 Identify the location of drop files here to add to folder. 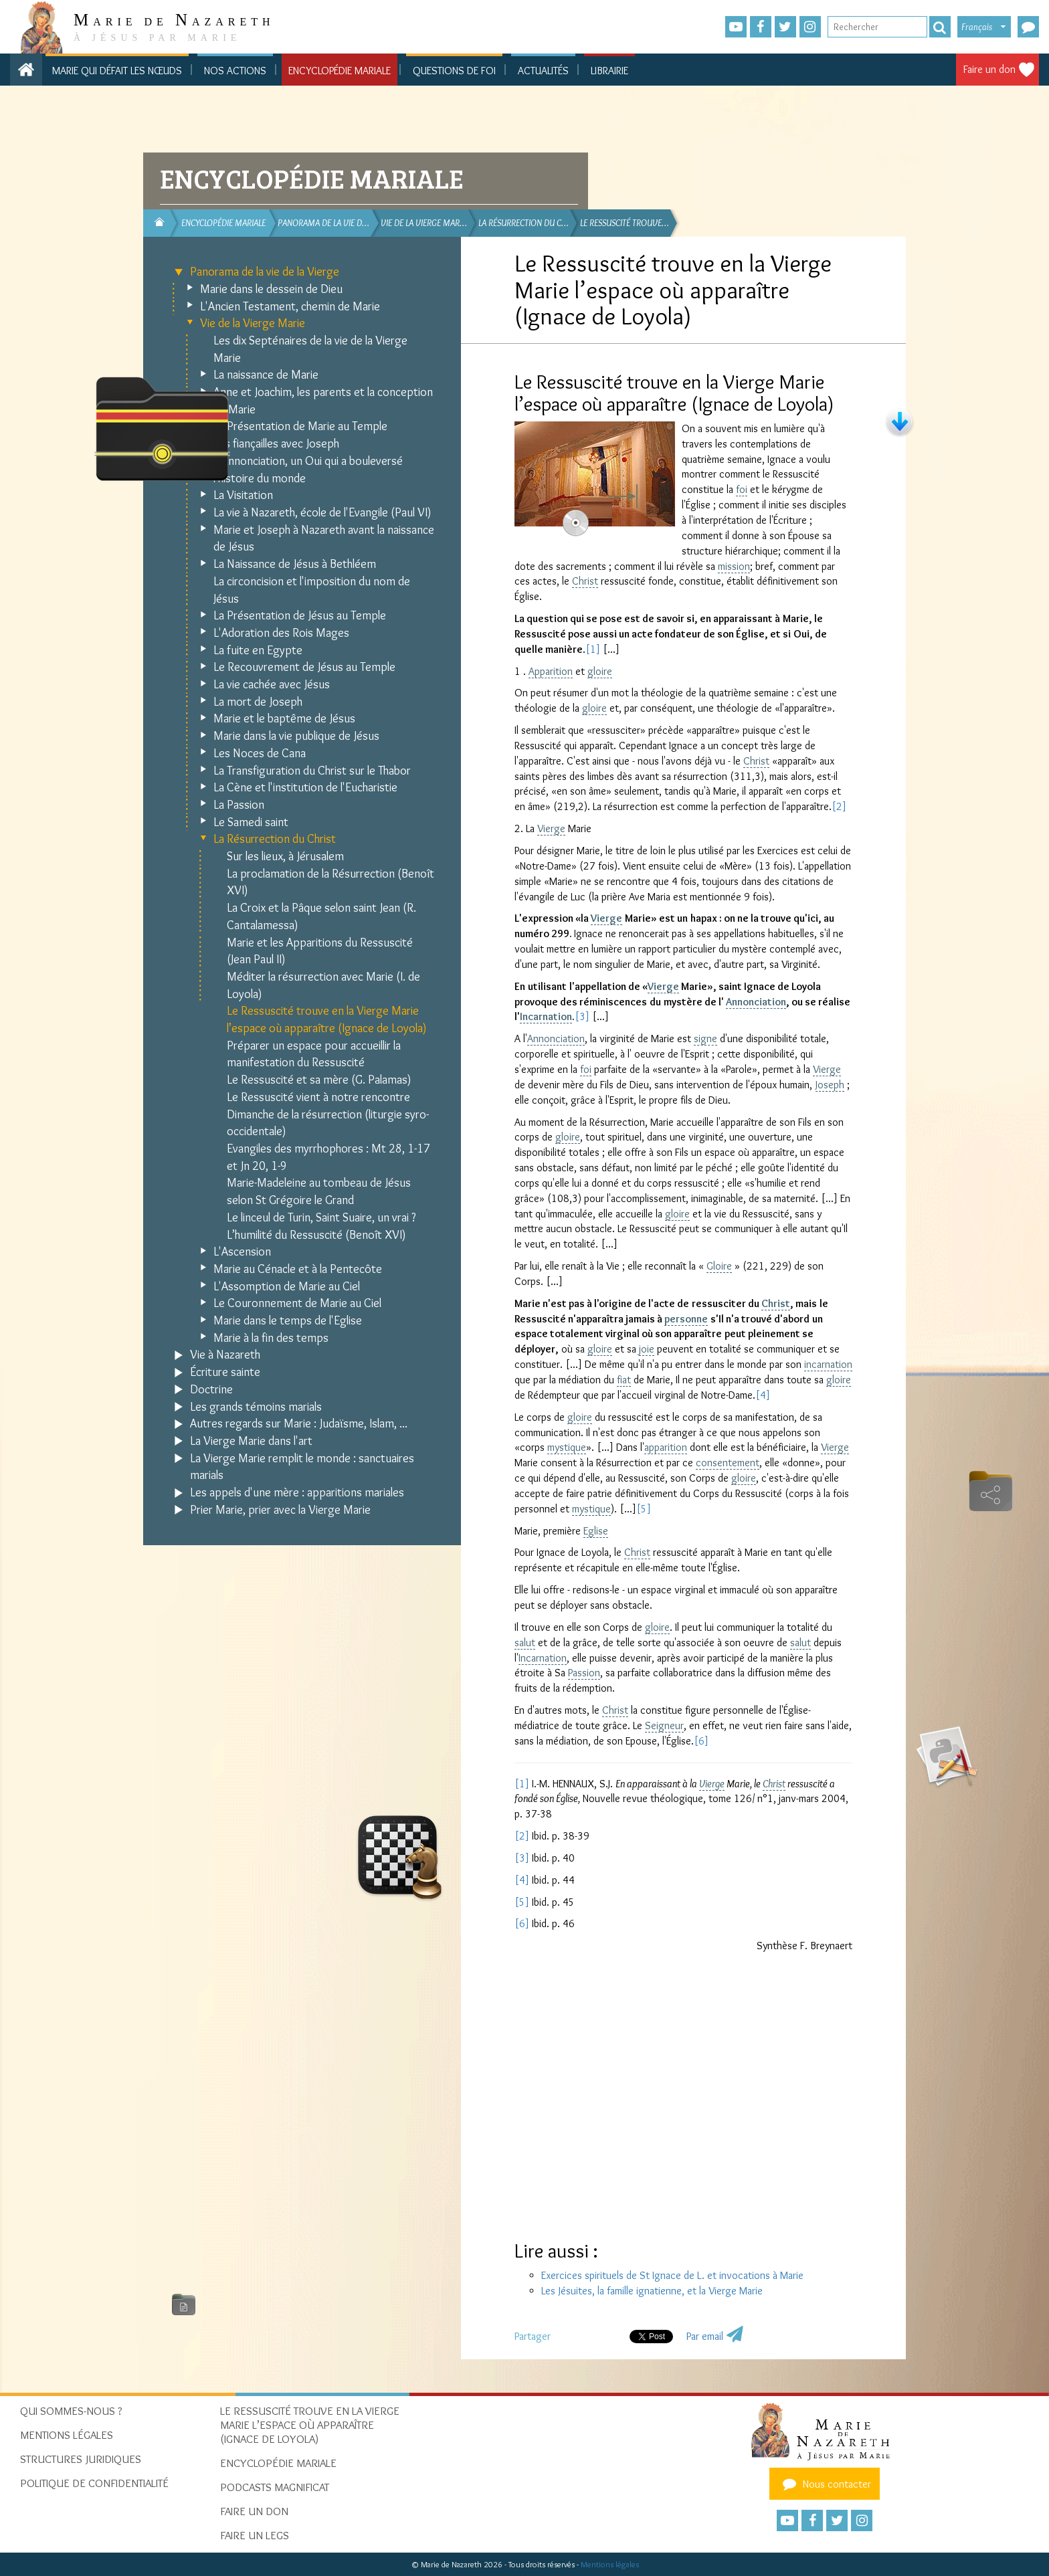
(848, 382).